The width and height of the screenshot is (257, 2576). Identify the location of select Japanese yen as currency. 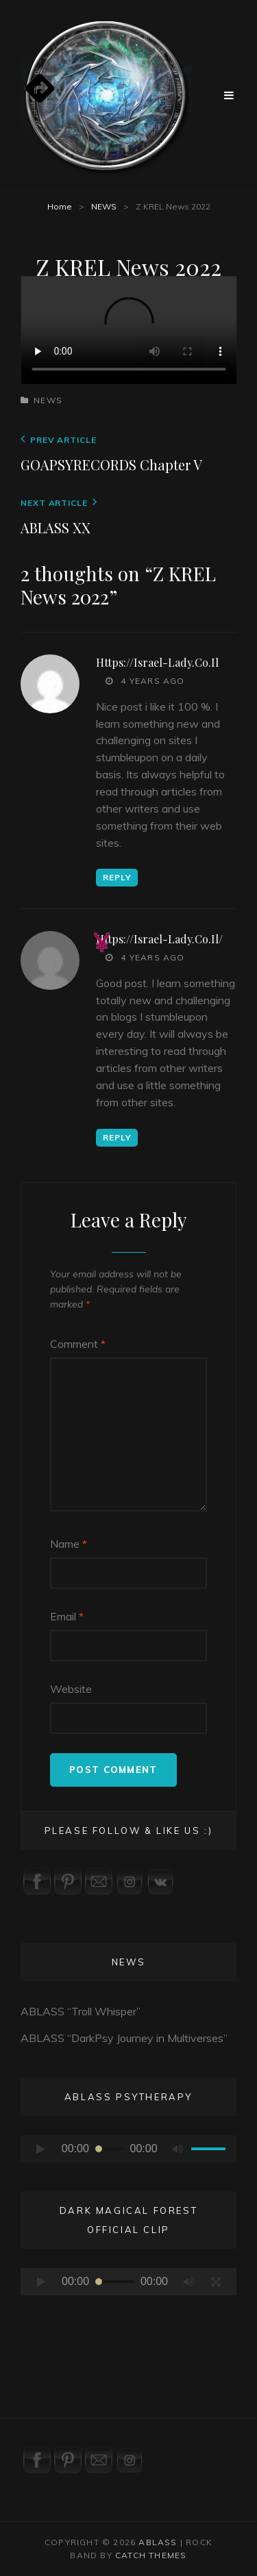
(101, 942).